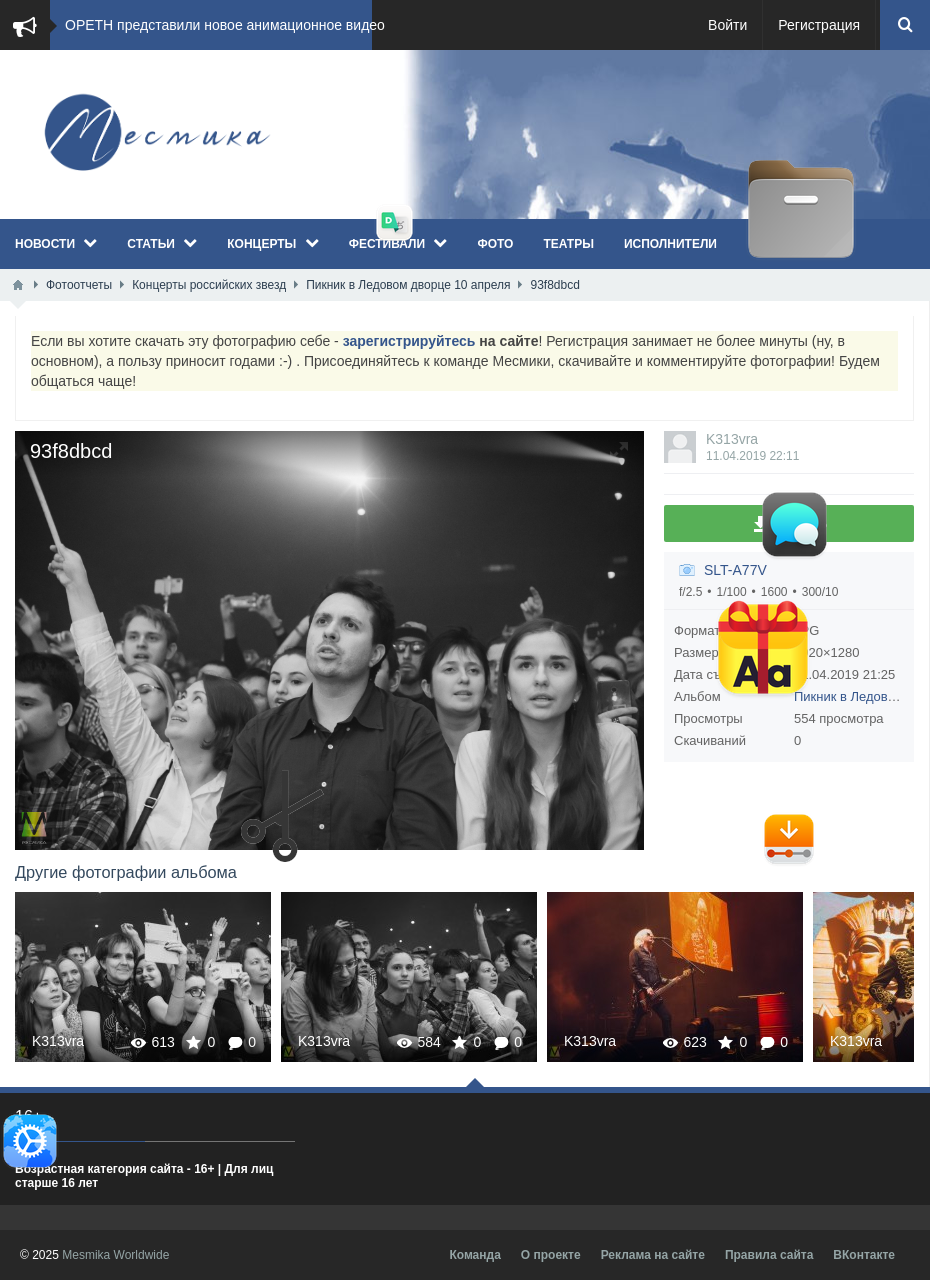  Describe the element at coordinates (801, 209) in the screenshot. I see `open the file manager application` at that location.